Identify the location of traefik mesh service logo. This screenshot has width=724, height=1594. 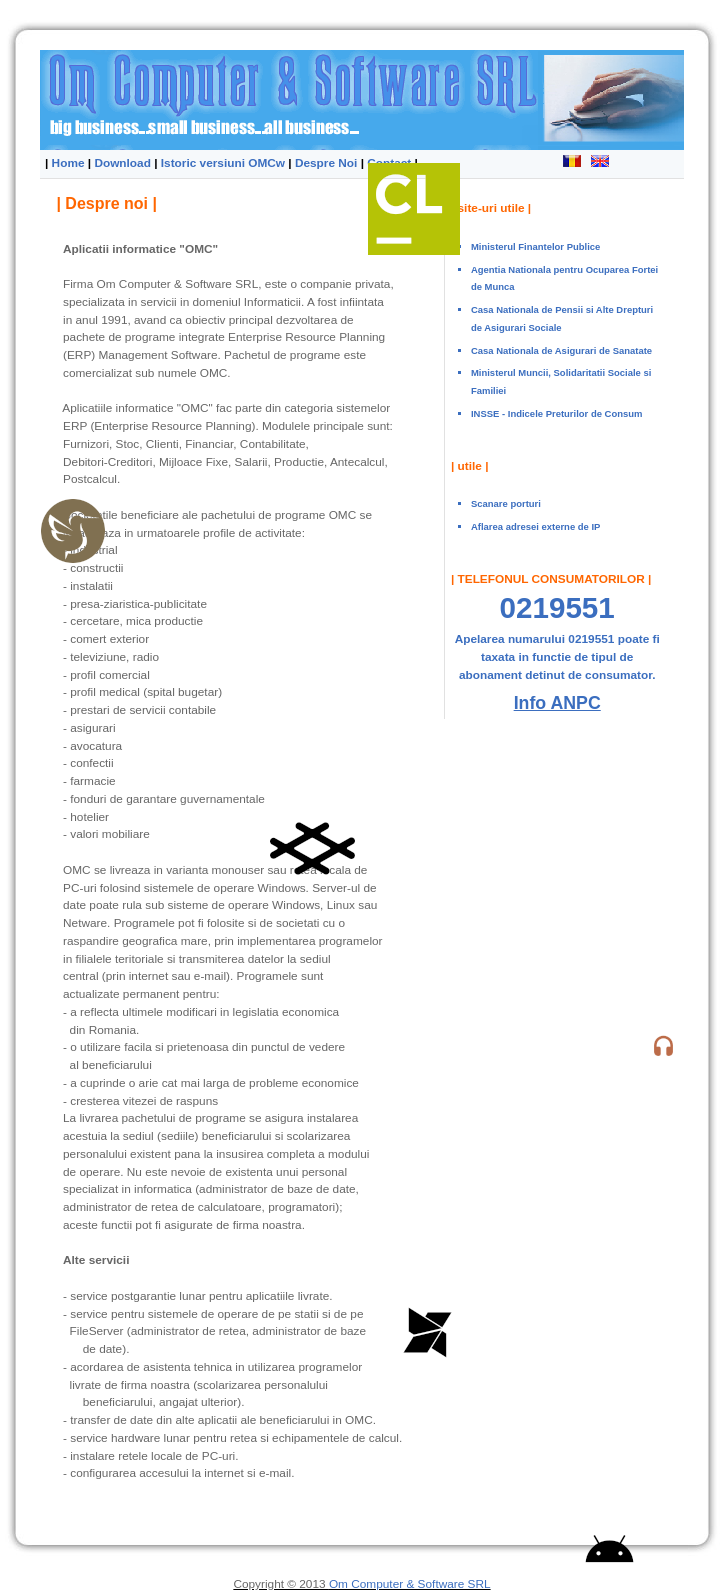
(312, 848).